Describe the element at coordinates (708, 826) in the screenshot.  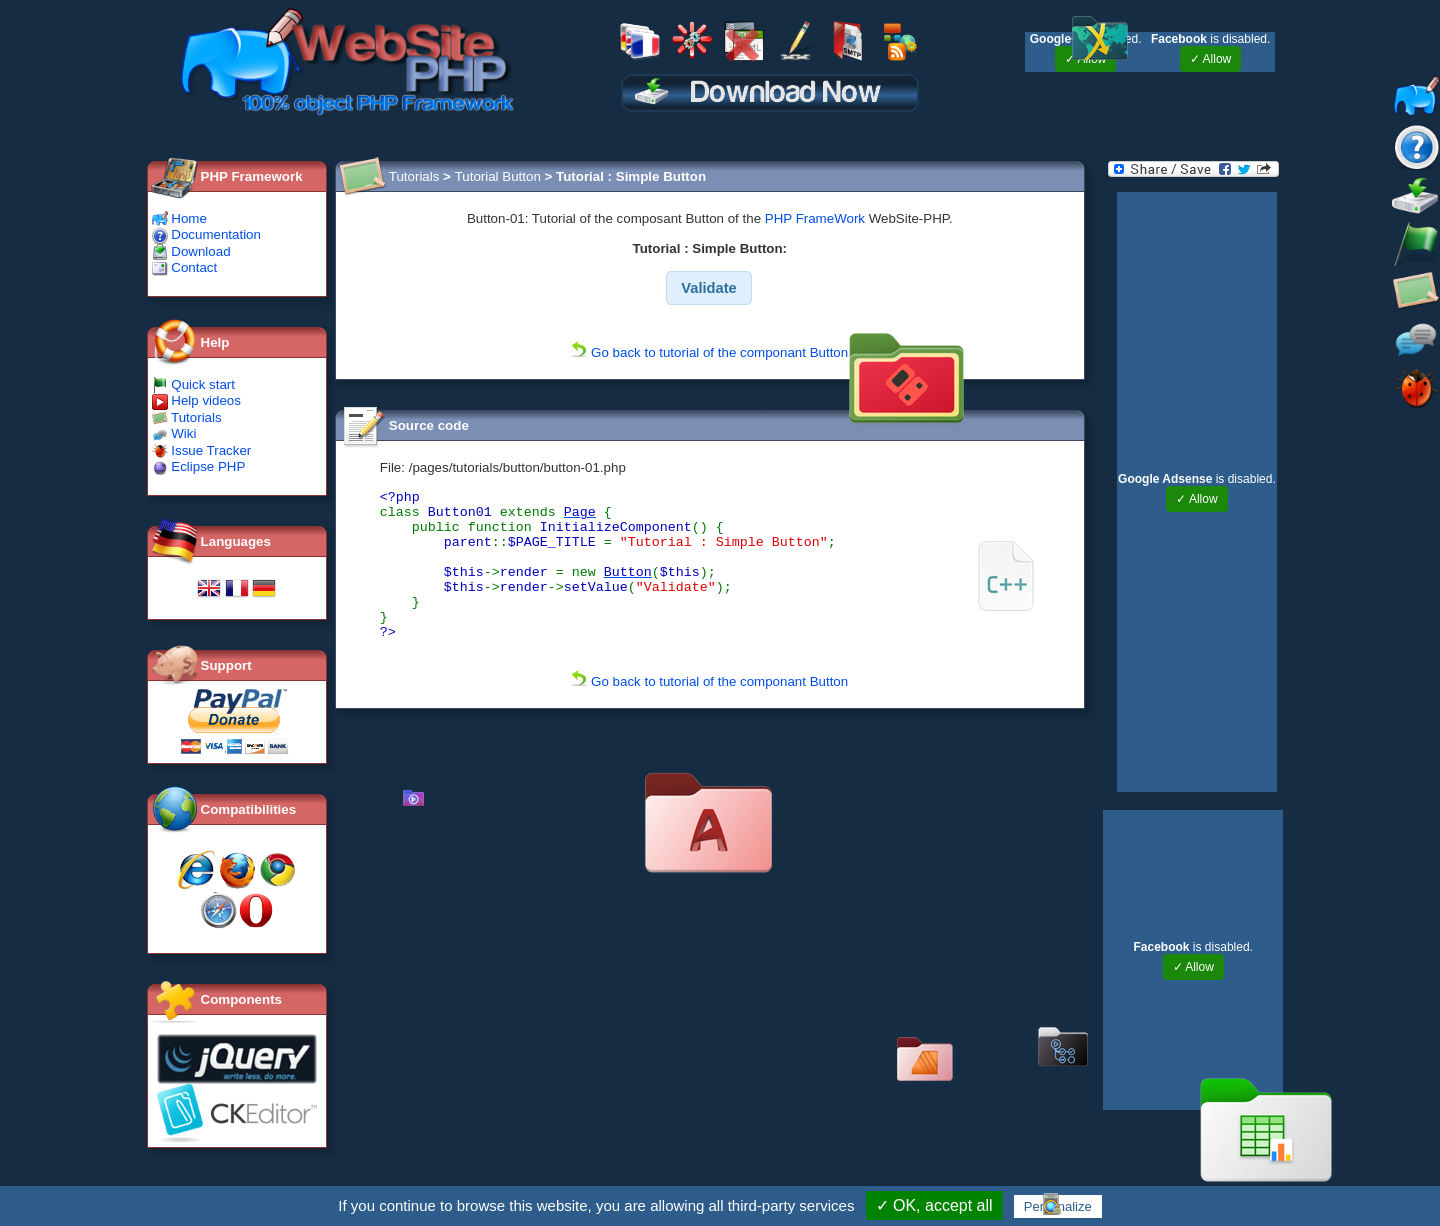
I see `folder containing AutoCAD project files` at that location.